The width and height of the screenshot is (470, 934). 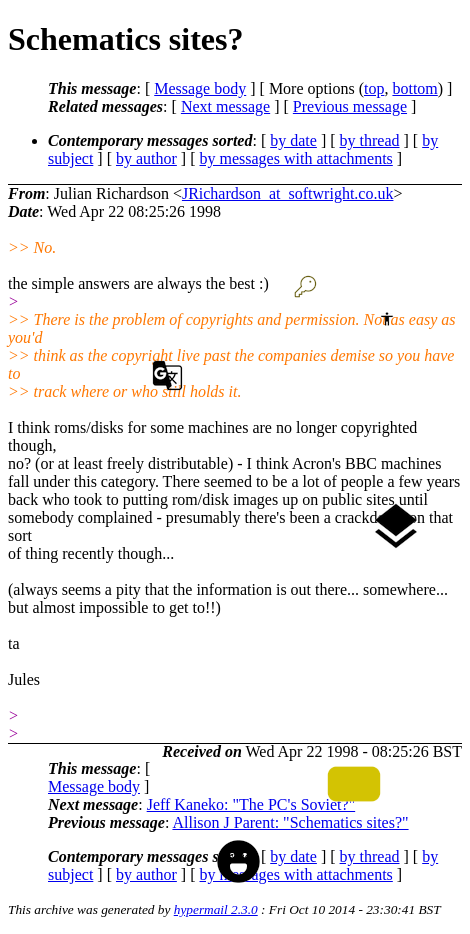 What do you see at coordinates (305, 287) in the screenshot?
I see `access security or password settings` at bounding box center [305, 287].